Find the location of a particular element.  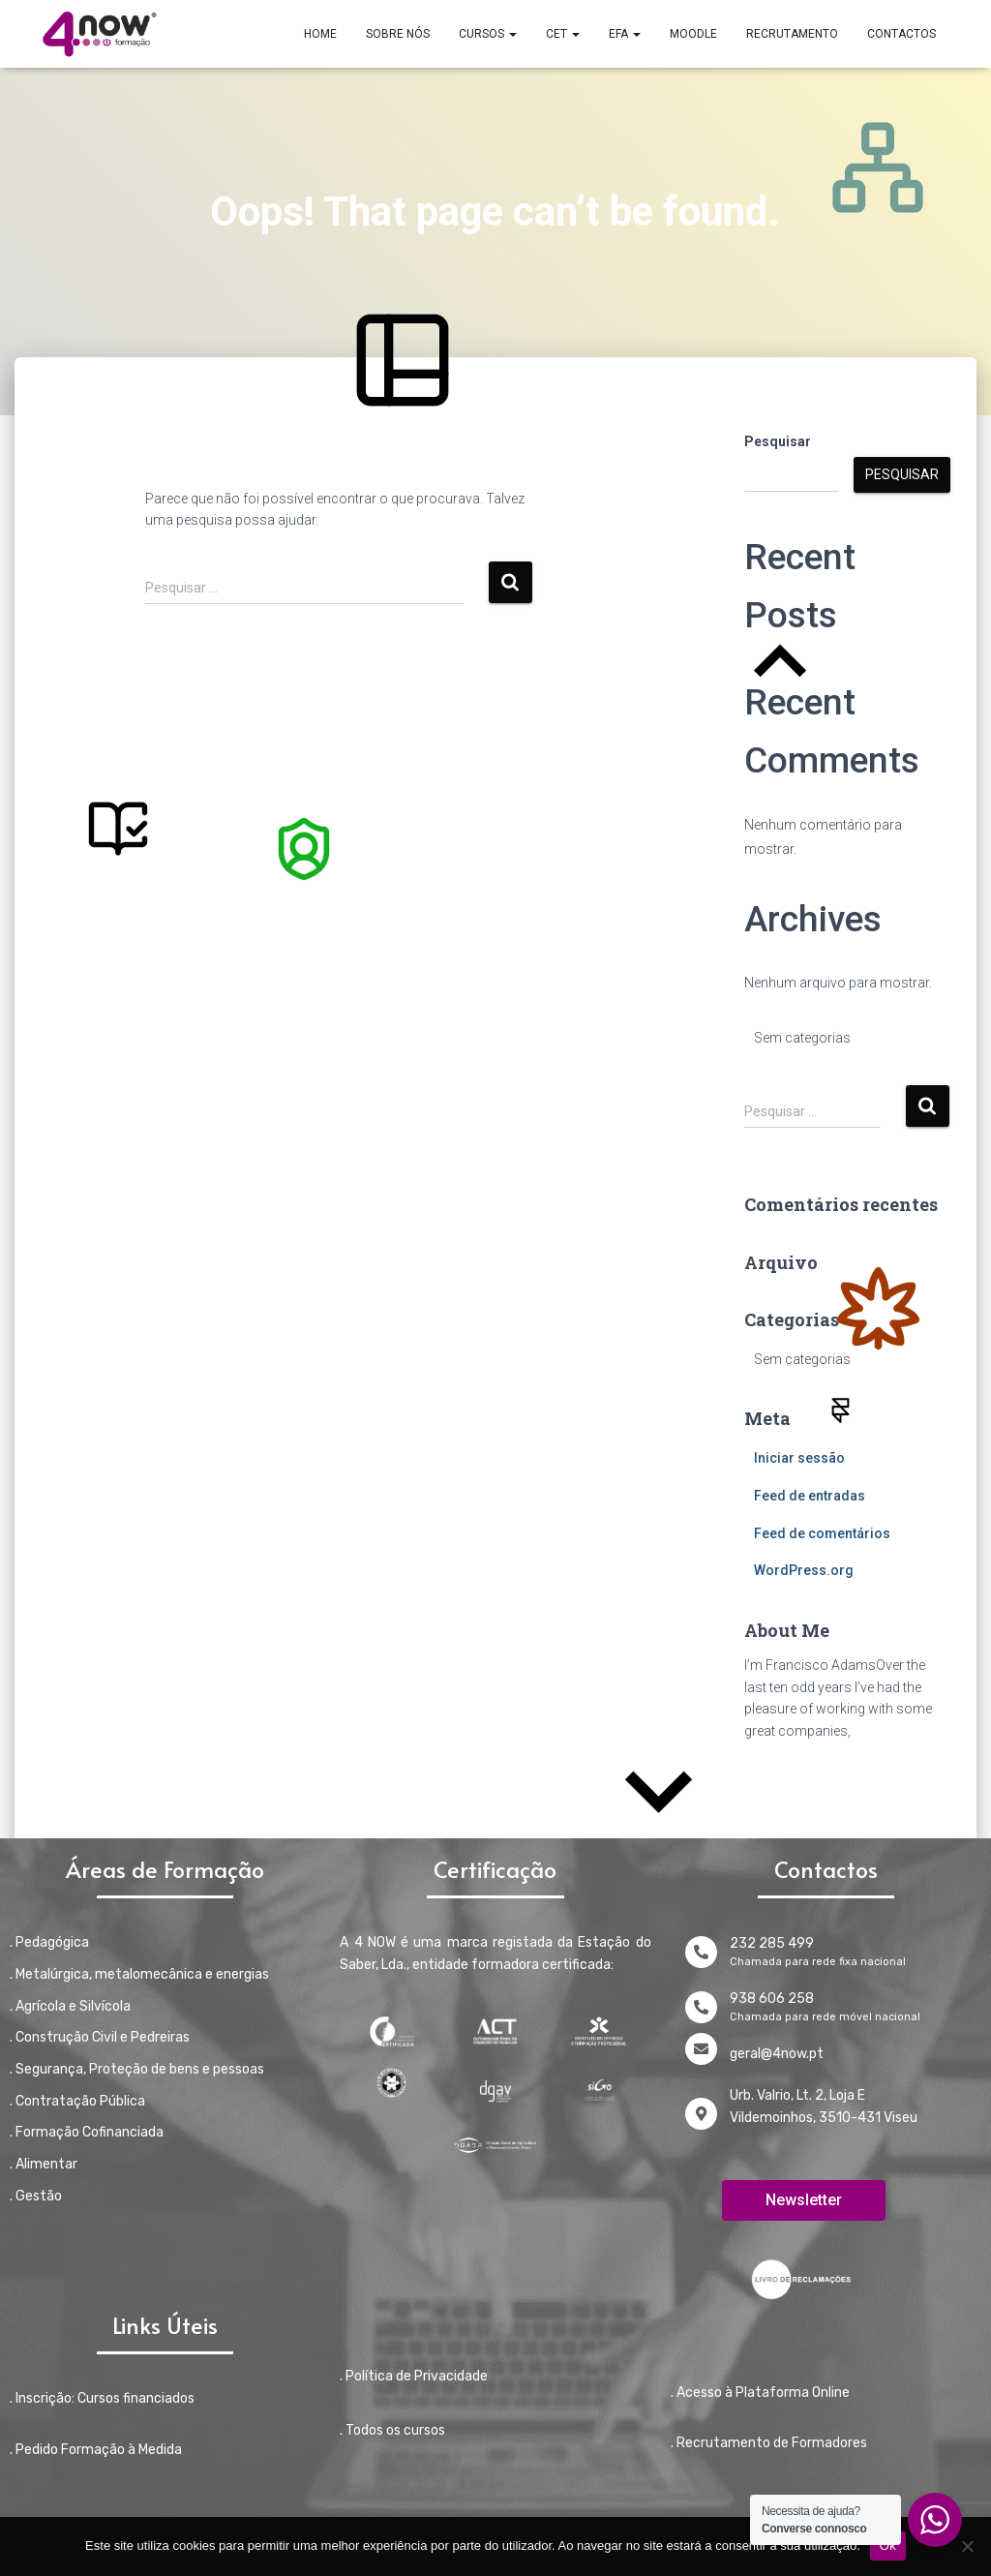

view network topology or connections is located at coordinates (878, 167).